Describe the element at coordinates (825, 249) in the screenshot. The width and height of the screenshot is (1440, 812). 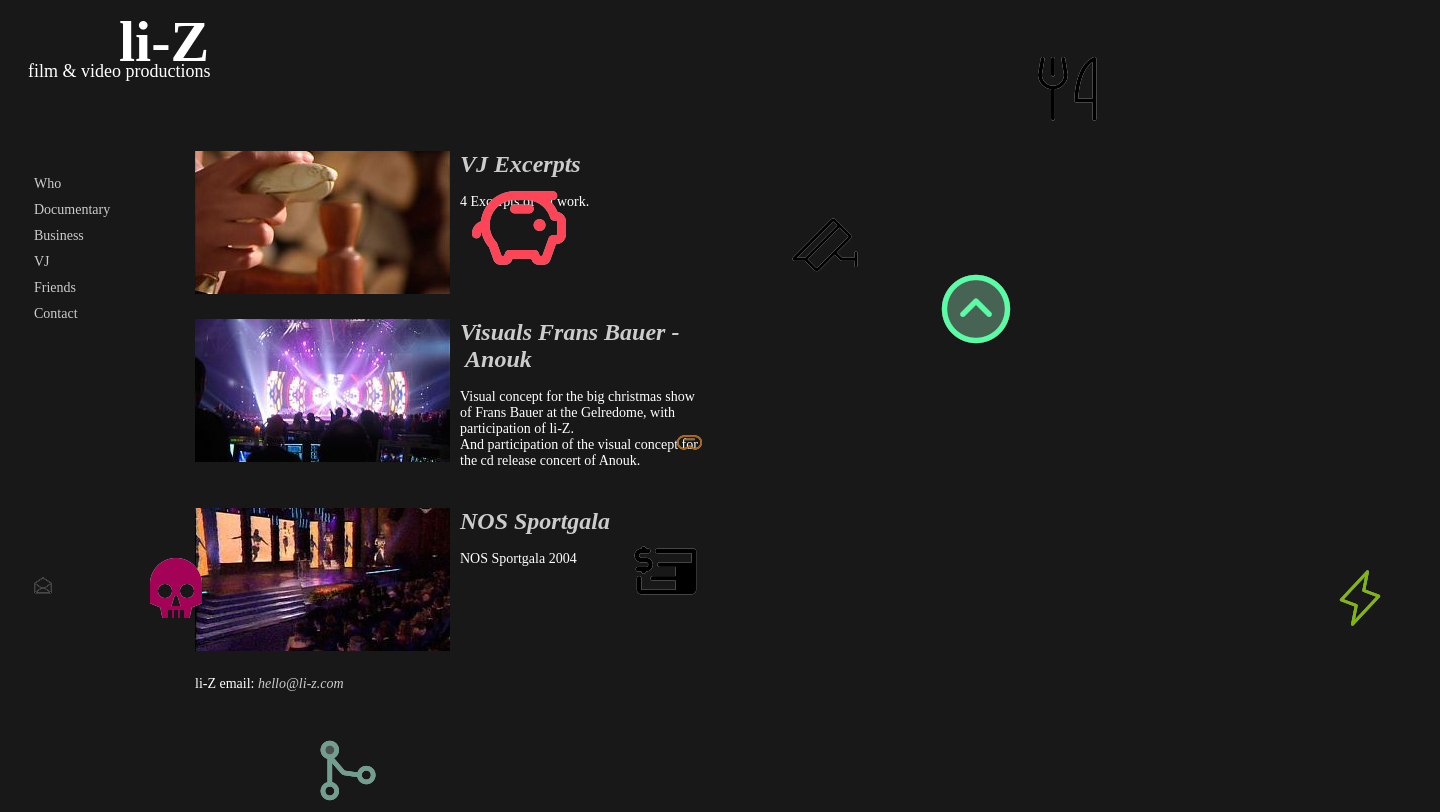
I see `access security camera settings` at that location.